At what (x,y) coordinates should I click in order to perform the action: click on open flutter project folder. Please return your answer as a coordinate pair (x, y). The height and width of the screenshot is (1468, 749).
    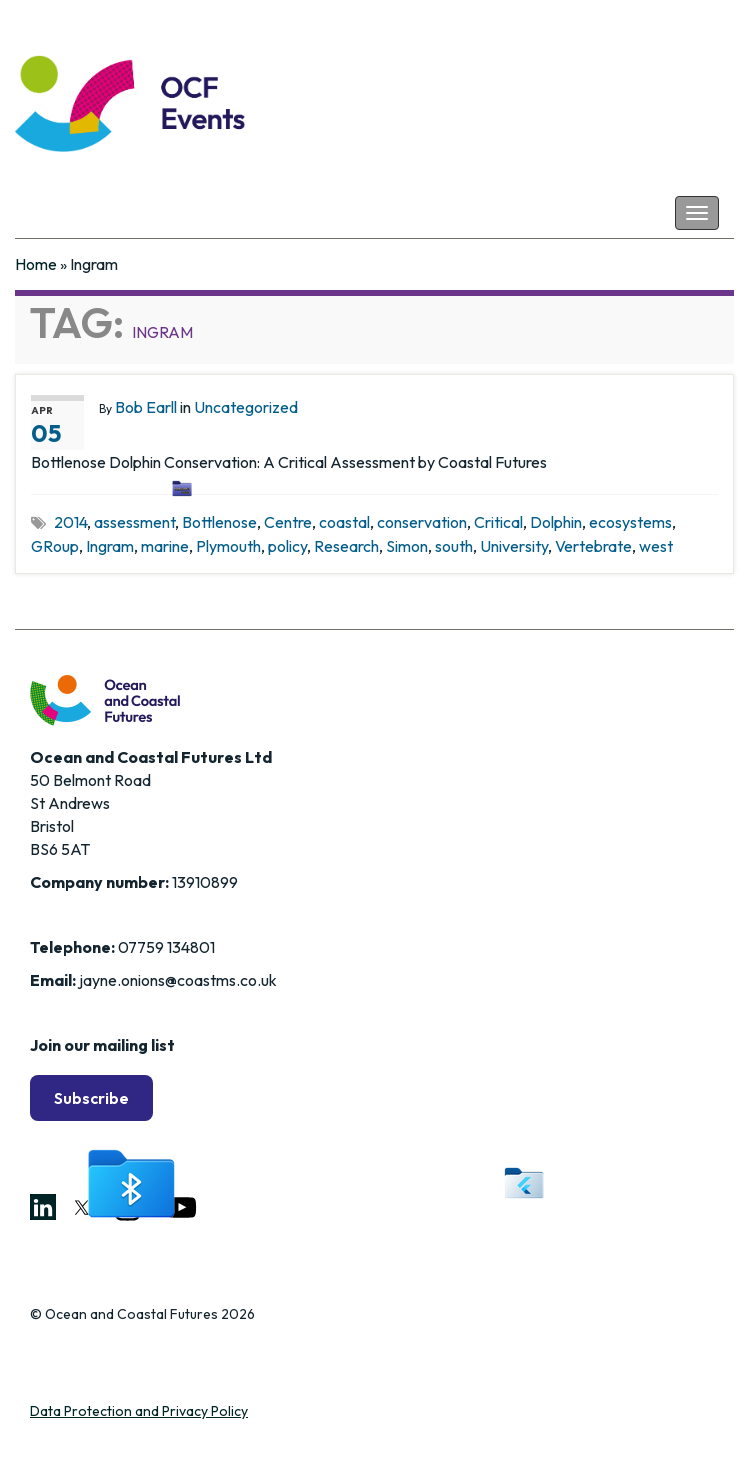
    Looking at the image, I should click on (524, 1184).